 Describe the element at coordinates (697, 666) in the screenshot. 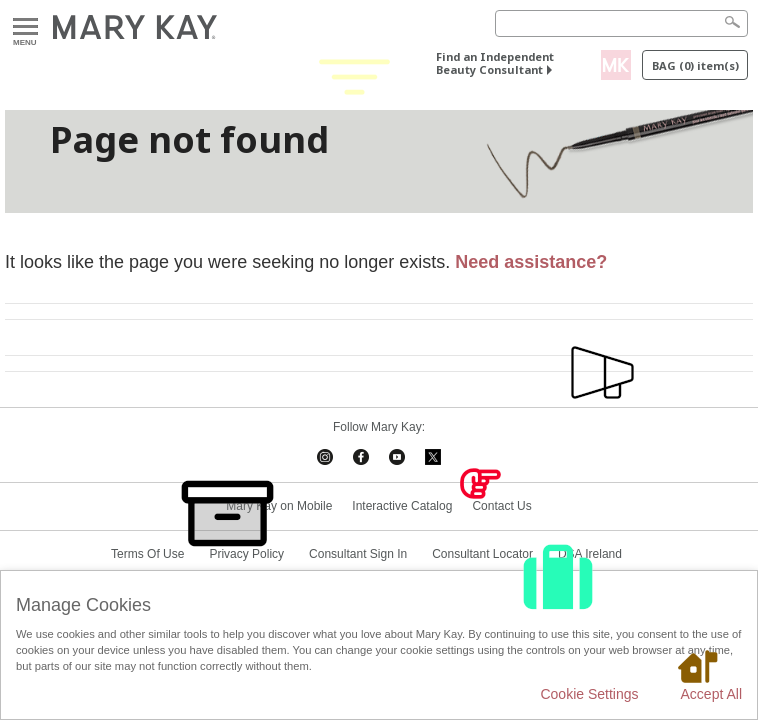

I see `view your home address or primary location` at that location.